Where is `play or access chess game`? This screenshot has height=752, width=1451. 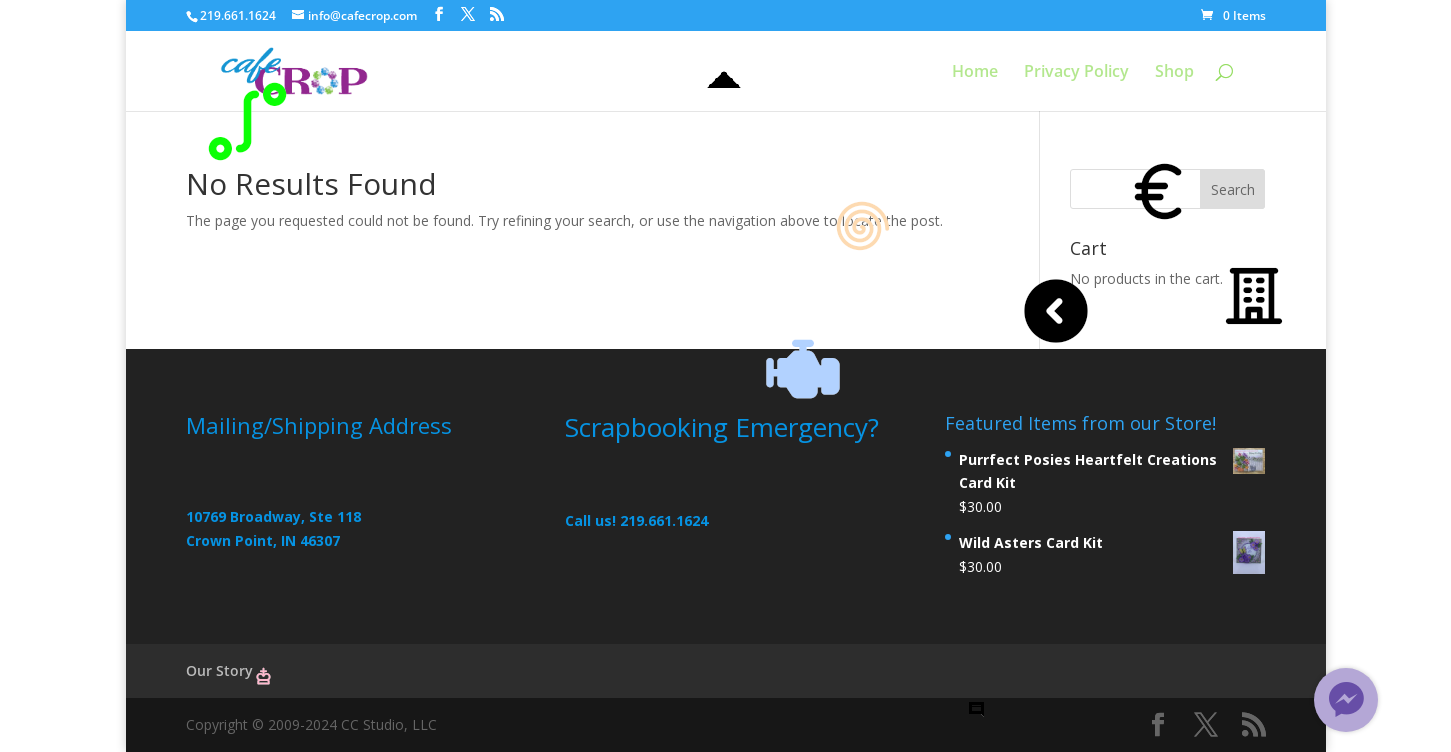 play or access chess game is located at coordinates (263, 676).